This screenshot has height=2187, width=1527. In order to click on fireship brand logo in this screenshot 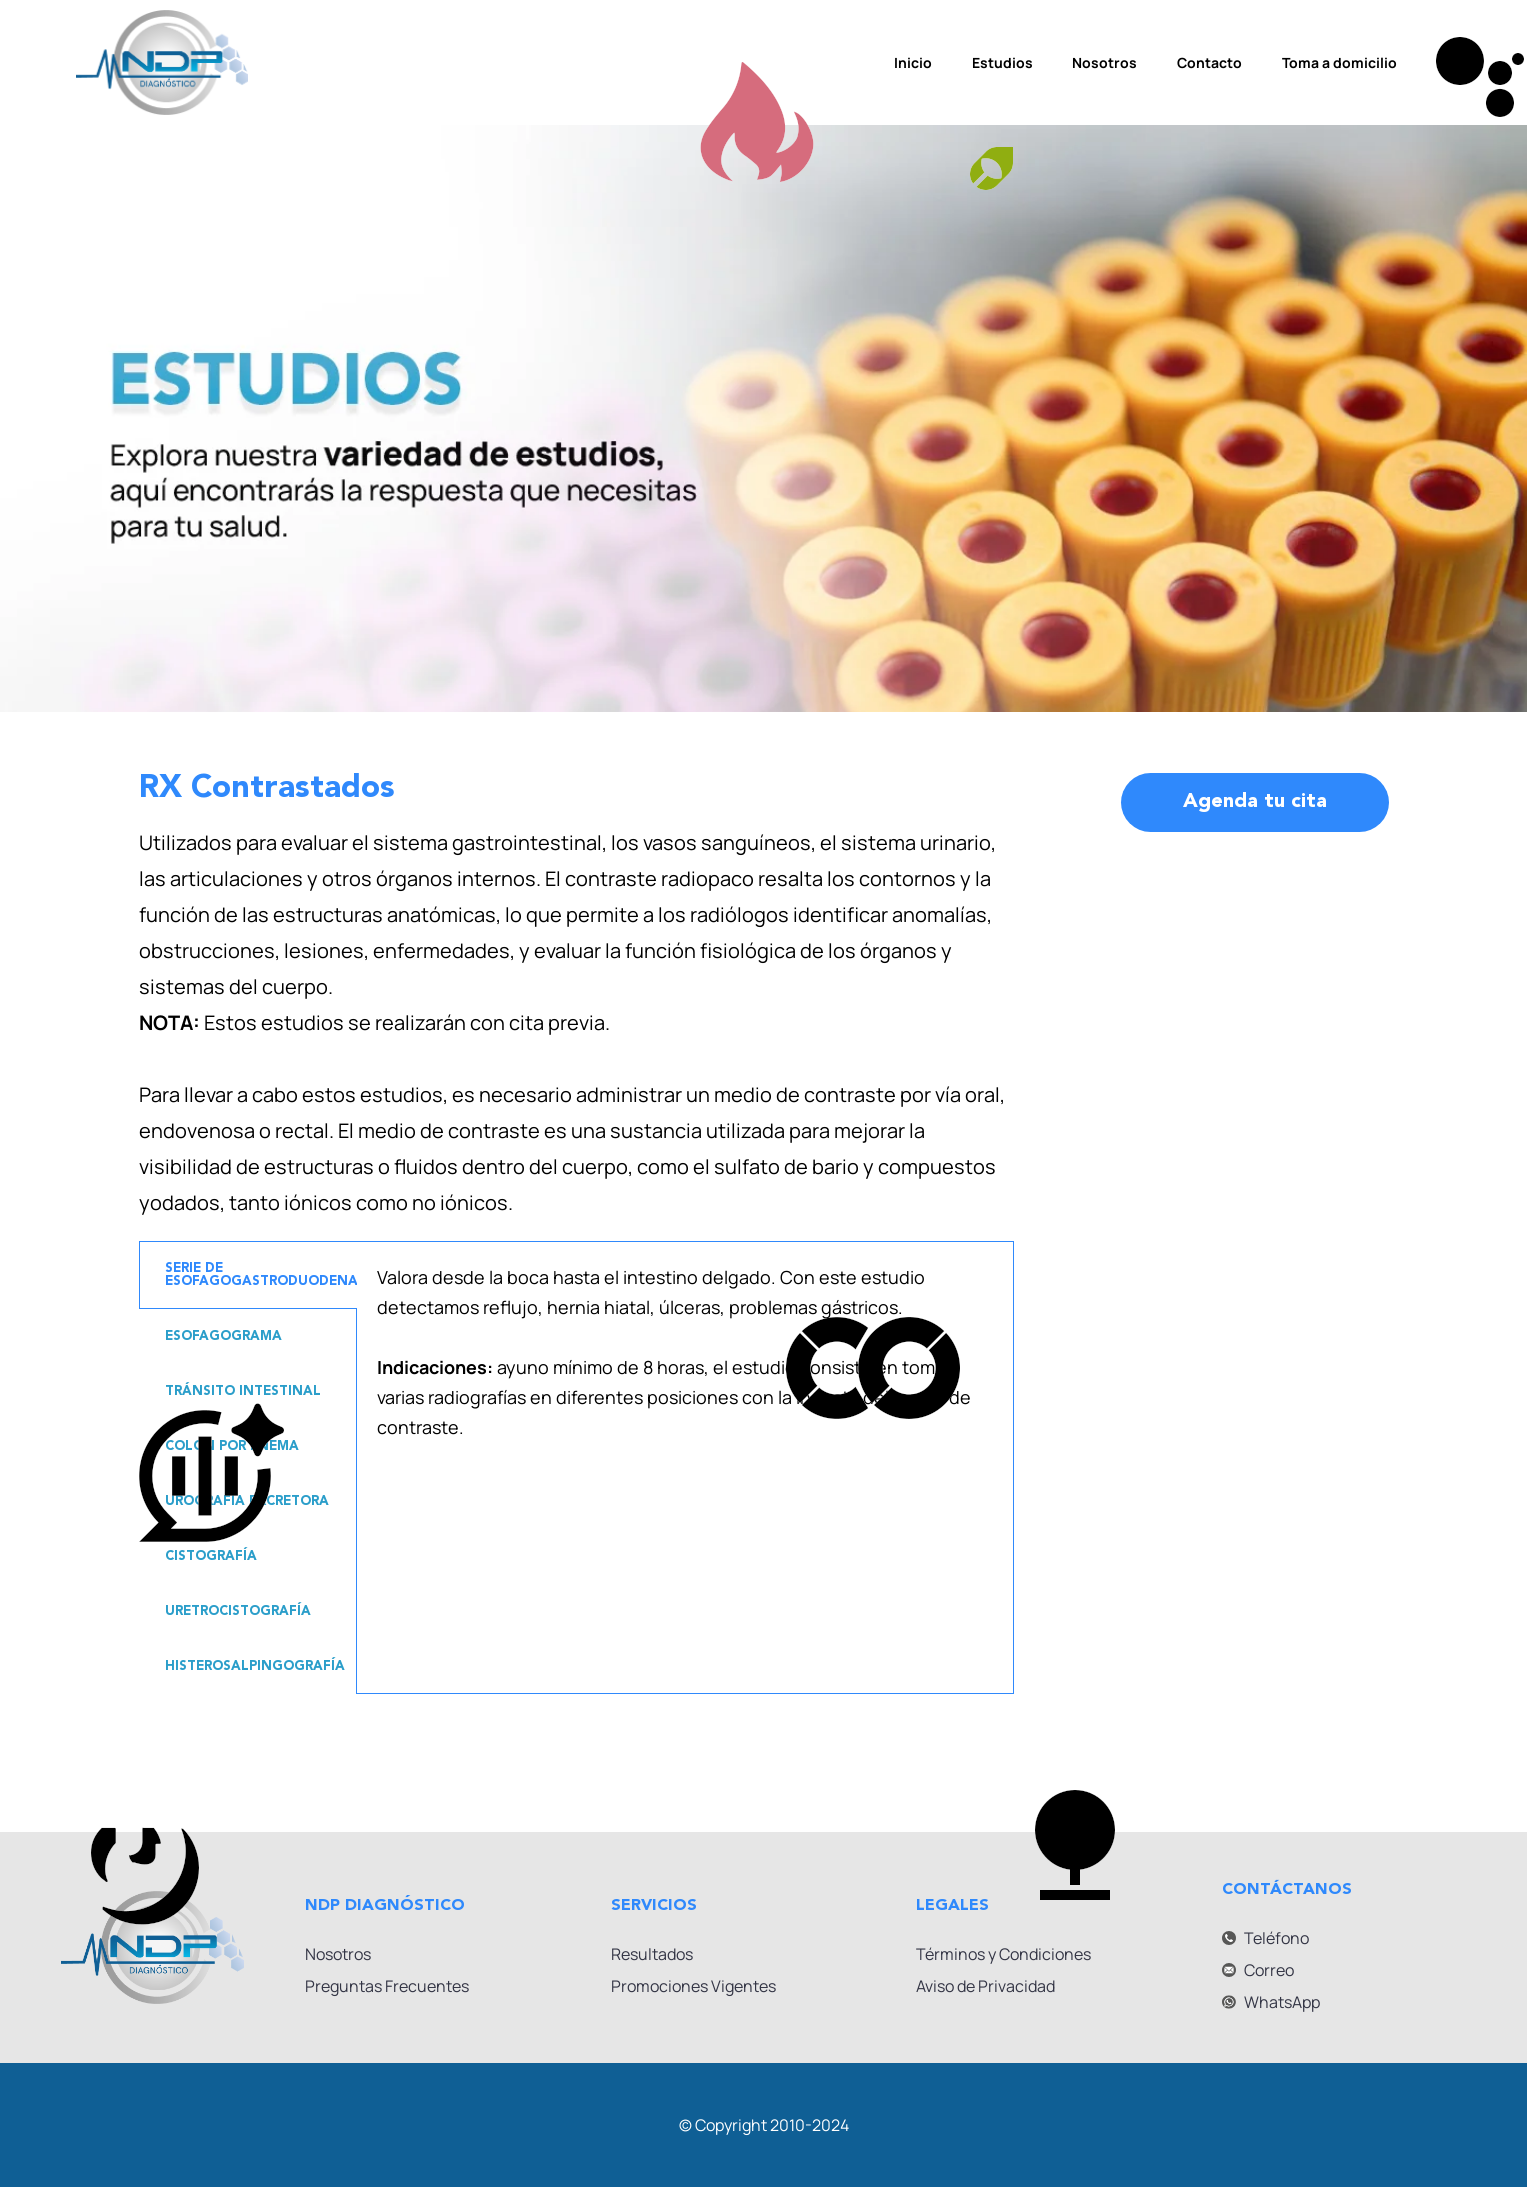, I will do `click(757, 122)`.